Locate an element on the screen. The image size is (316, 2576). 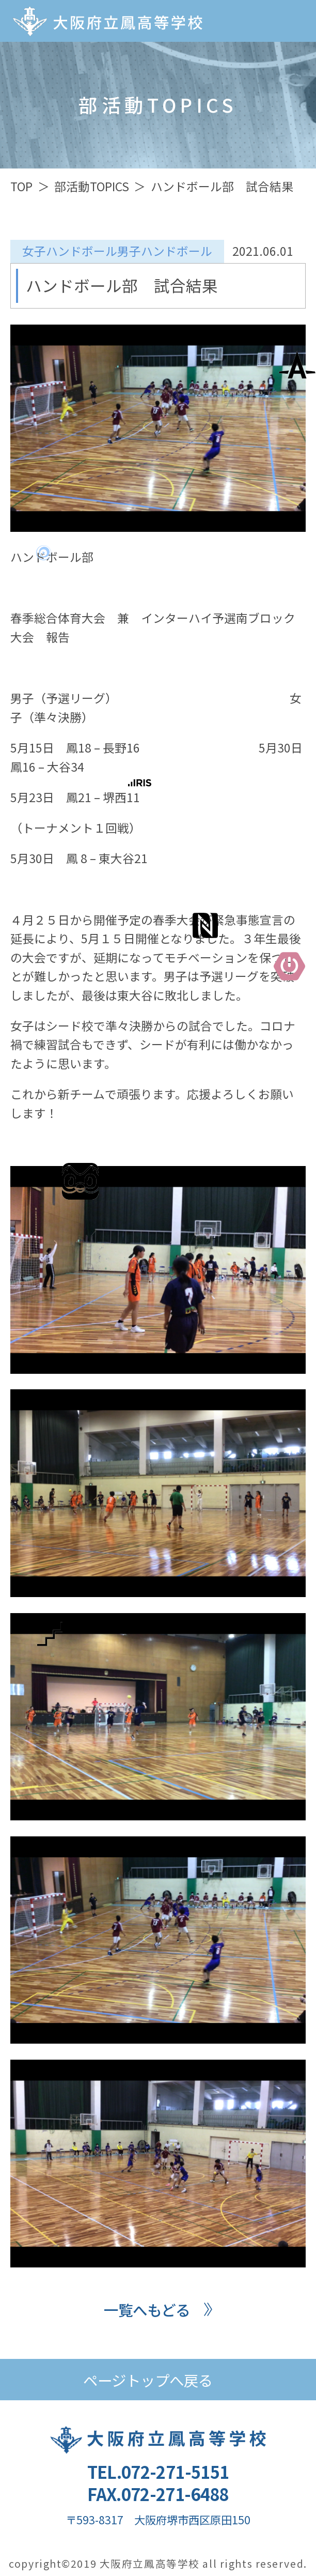
spring boot framework logo is located at coordinates (289, 966).